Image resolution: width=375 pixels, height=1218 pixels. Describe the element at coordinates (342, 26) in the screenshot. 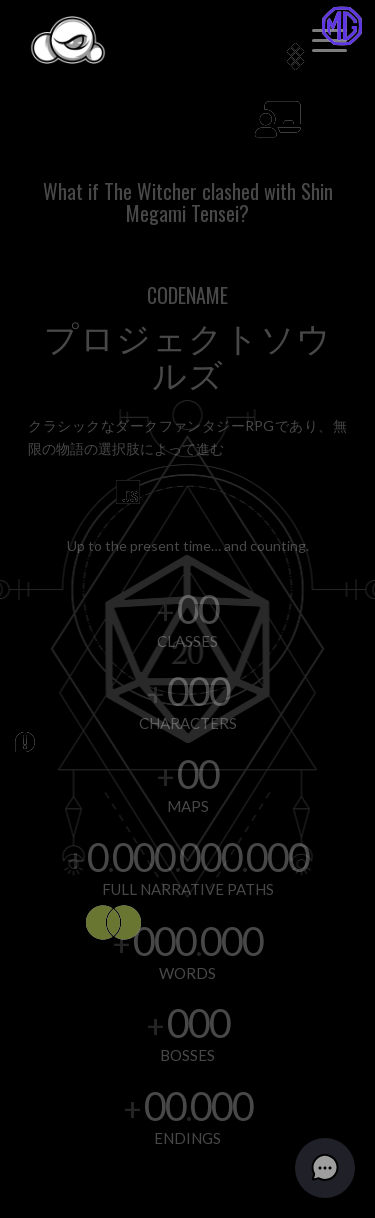

I see `MG Motors brand logo` at that location.